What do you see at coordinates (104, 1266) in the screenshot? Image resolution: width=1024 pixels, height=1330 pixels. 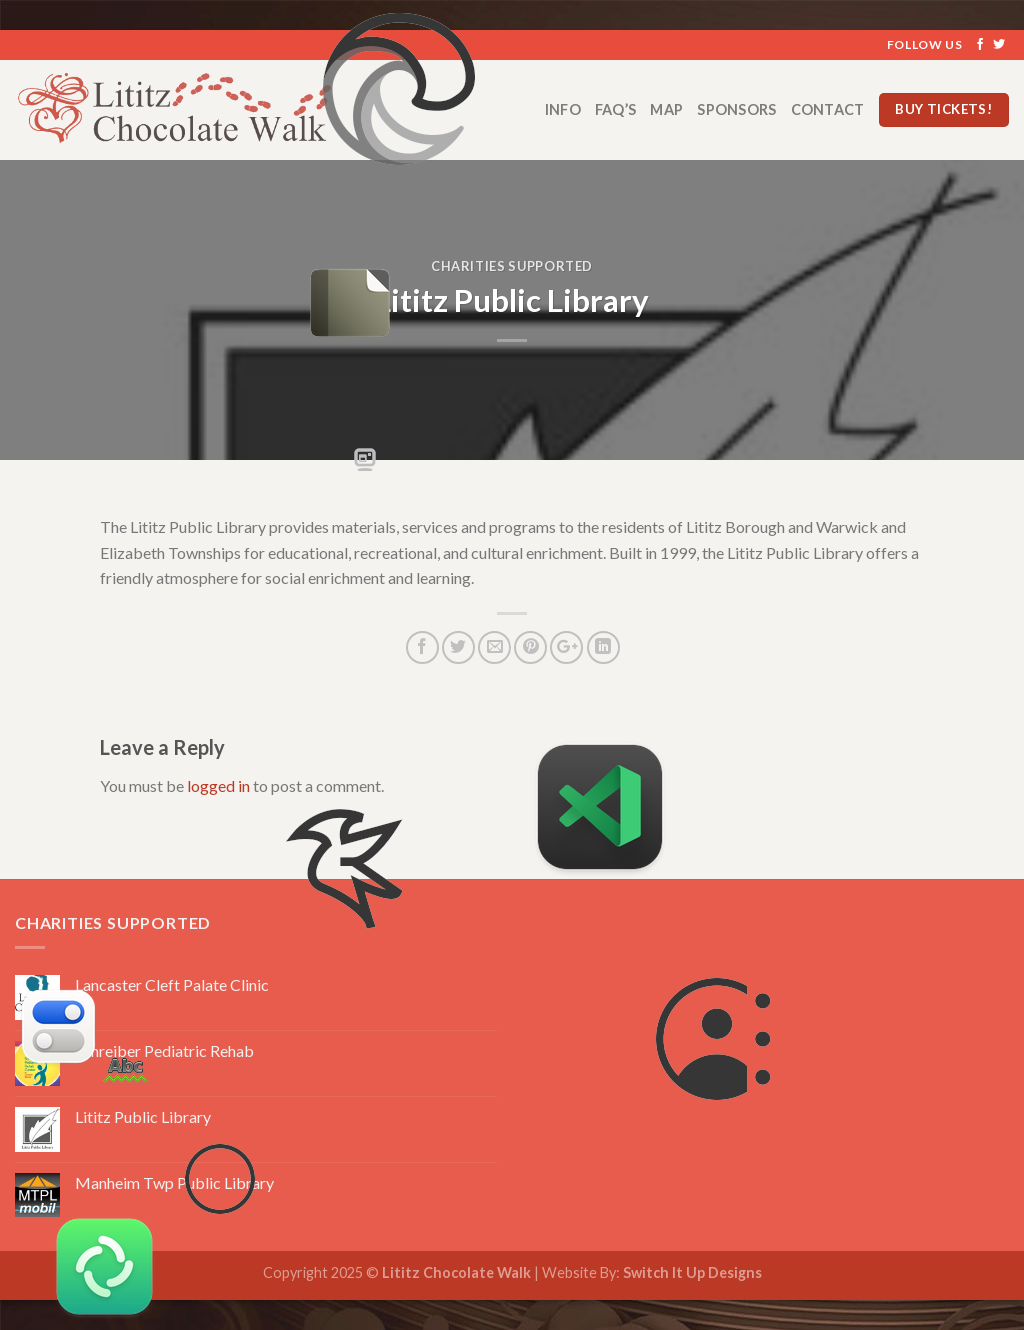 I see `open Element messaging app` at bounding box center [104, 1266].